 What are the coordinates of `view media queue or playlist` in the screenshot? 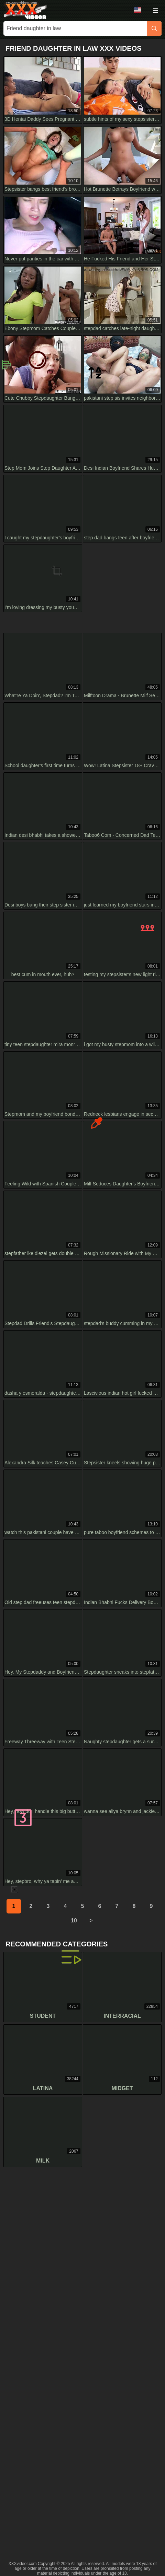 It's located at (70, 1957).